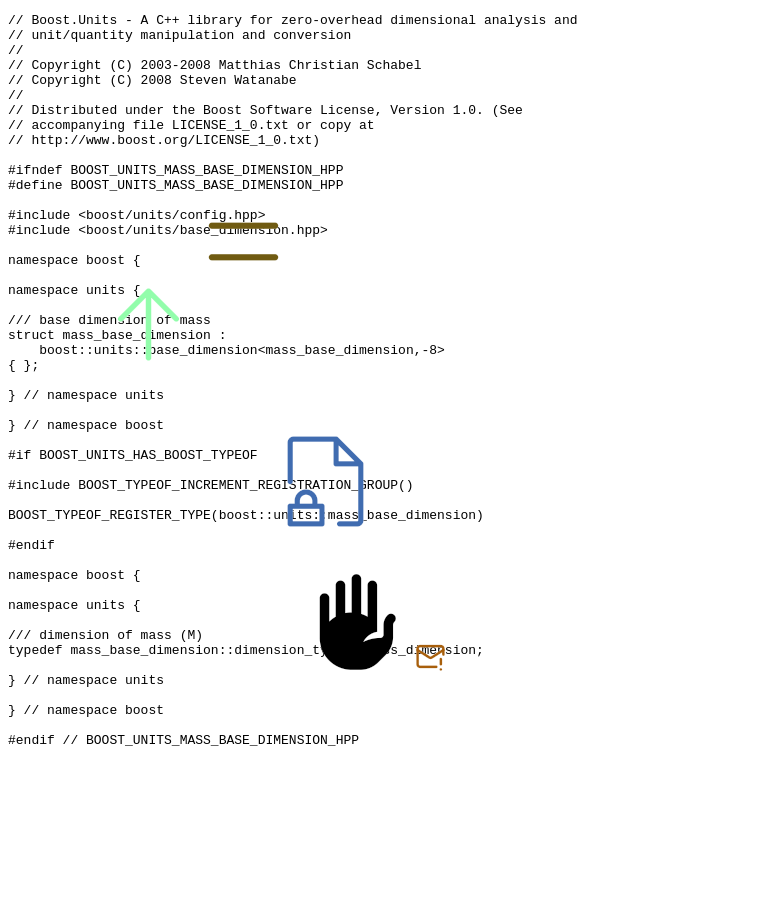  Describe the element at coordinates (148, 324) in the screenshot. I see `scroll to top of page` at that location.